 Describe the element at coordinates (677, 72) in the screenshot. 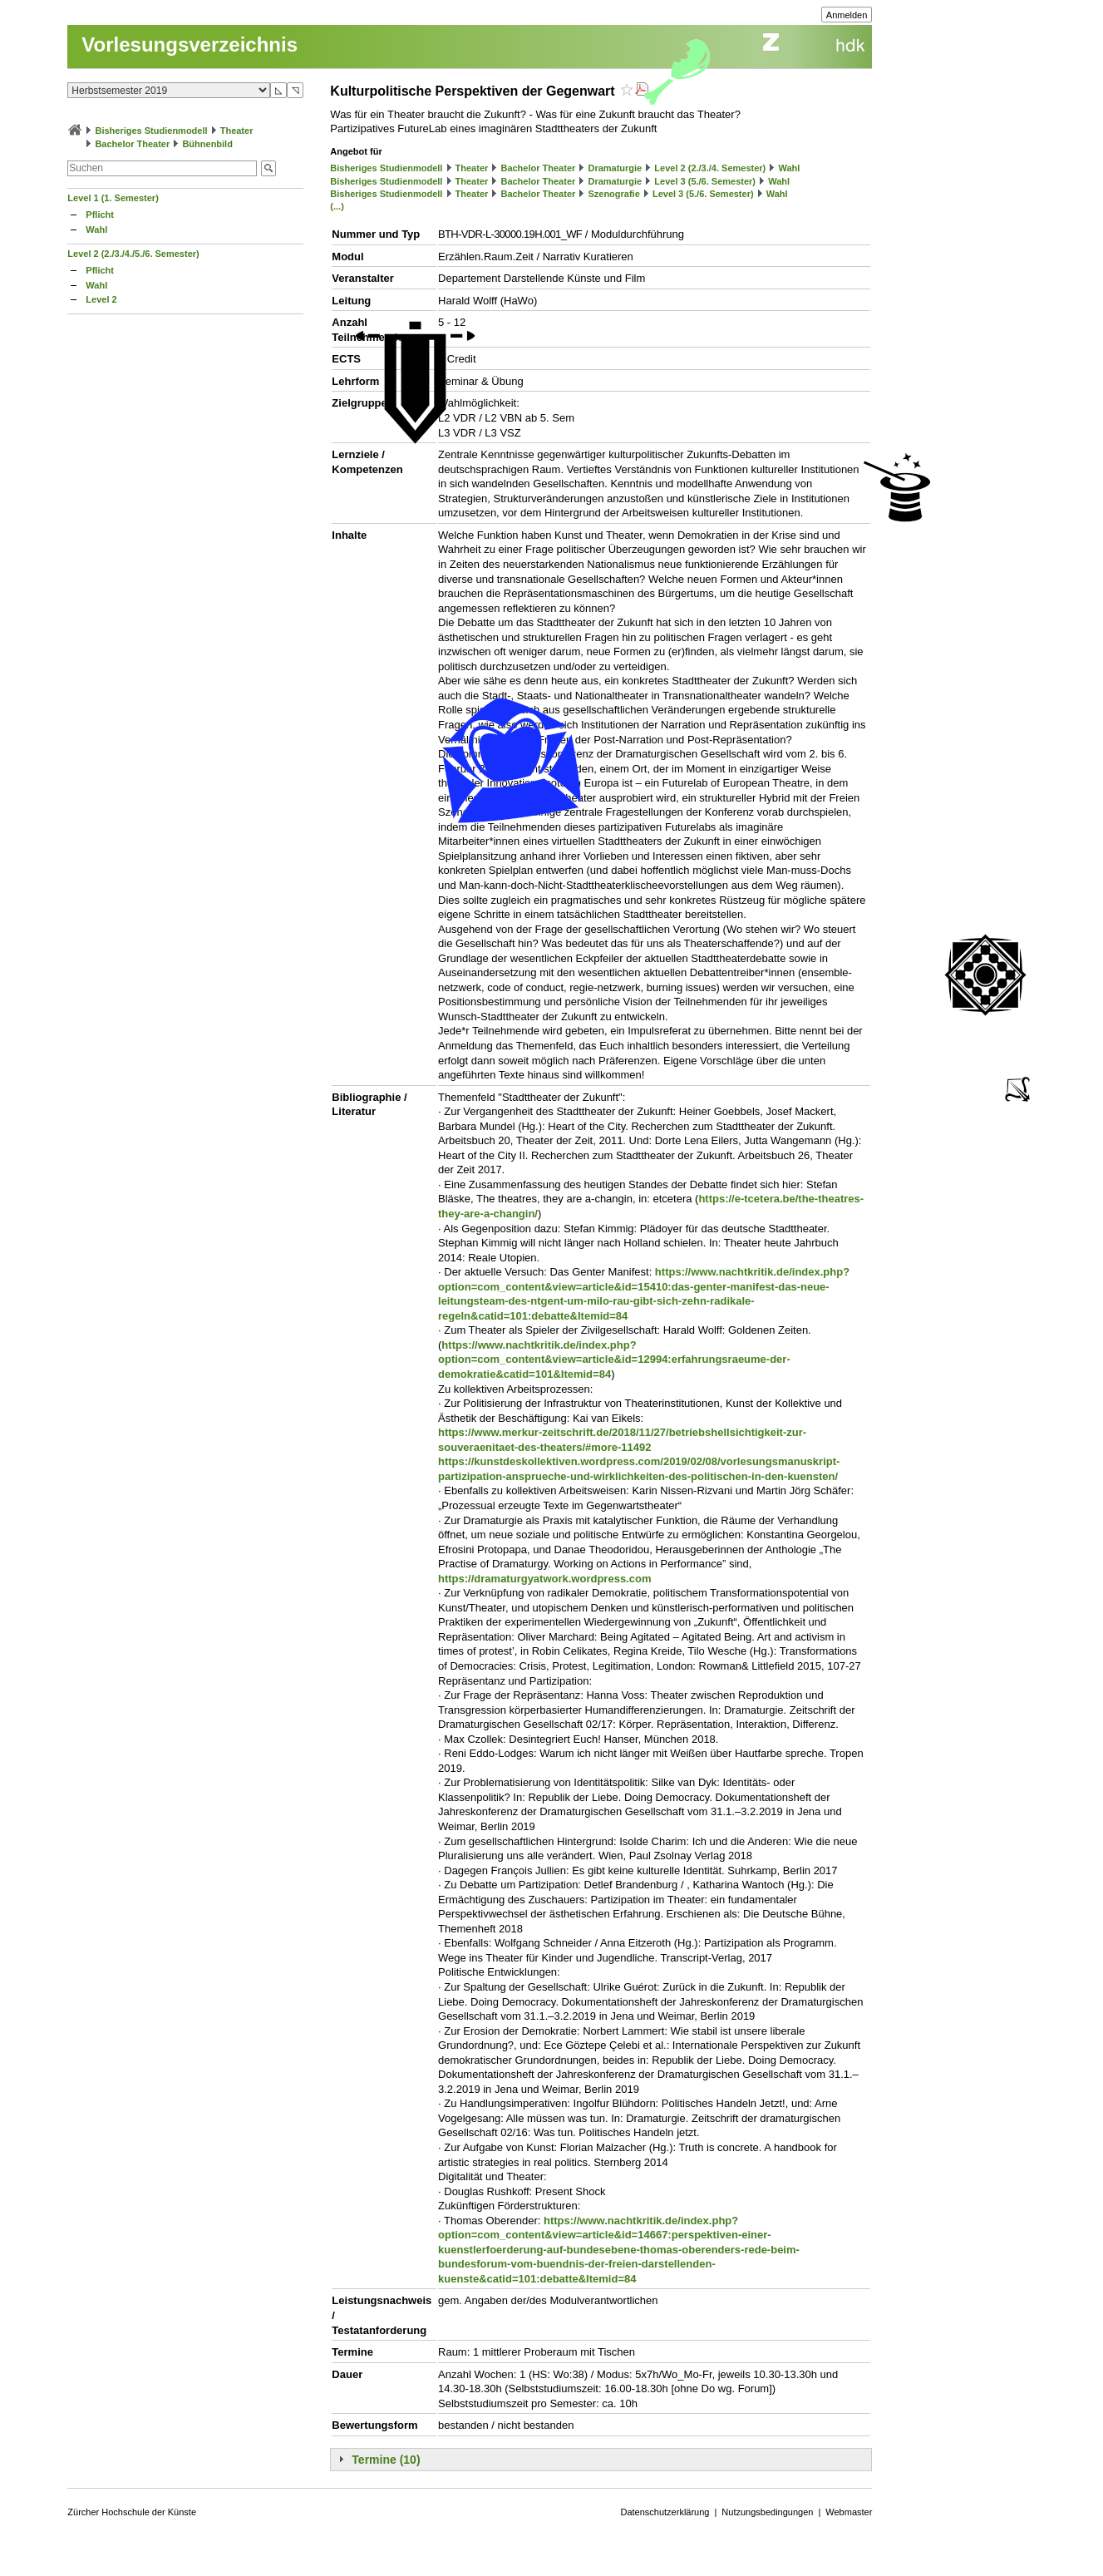

I see `food or hunger indicator in a game` at that location.